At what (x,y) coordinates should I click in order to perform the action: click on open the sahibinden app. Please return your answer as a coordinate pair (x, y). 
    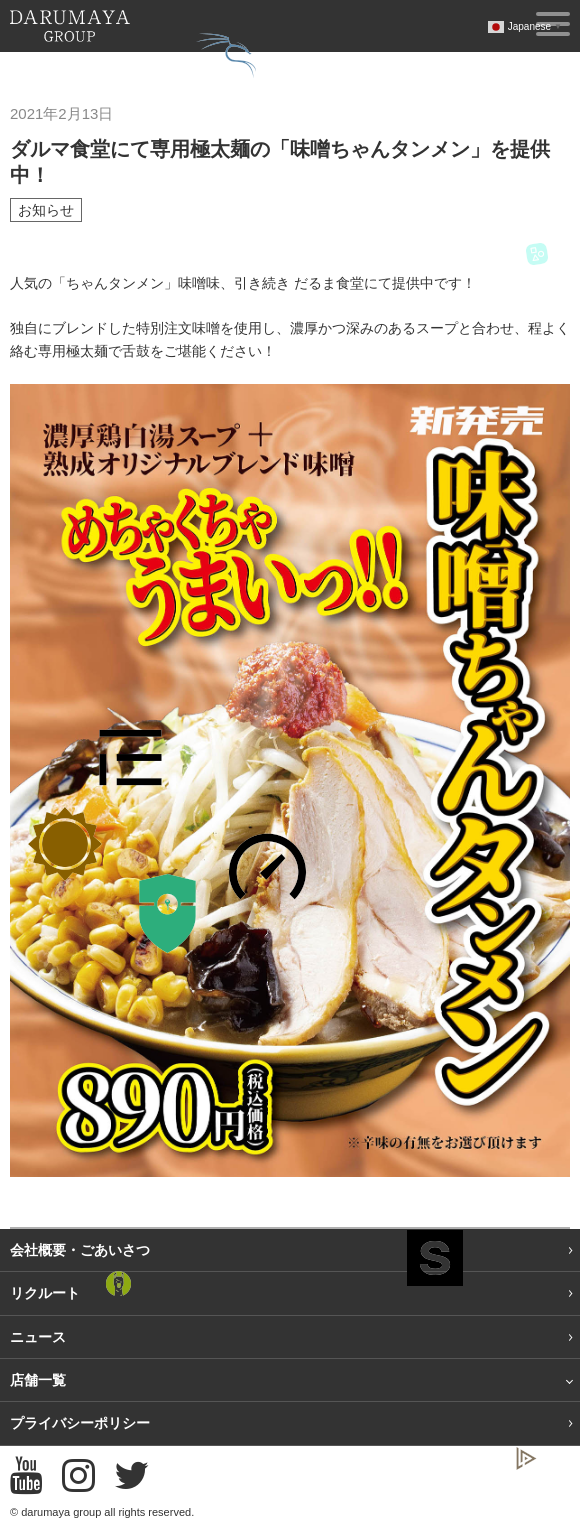
    Looking at the image, I should click on (435, 1258).